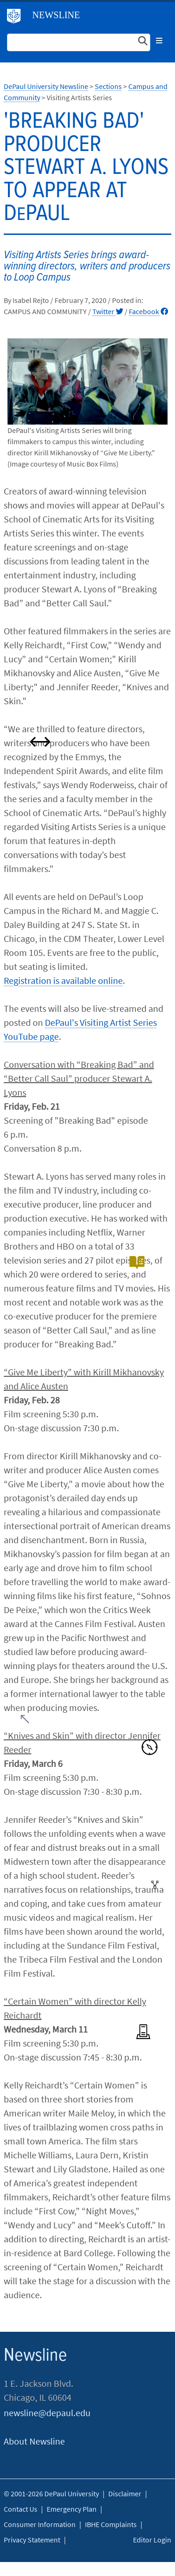 The width and height of the screenshot is (175, 2576). What do you see at coordinates (40, 741) in the screenshot?
I see `resize element horizontally` at bounding box center [40, 741].